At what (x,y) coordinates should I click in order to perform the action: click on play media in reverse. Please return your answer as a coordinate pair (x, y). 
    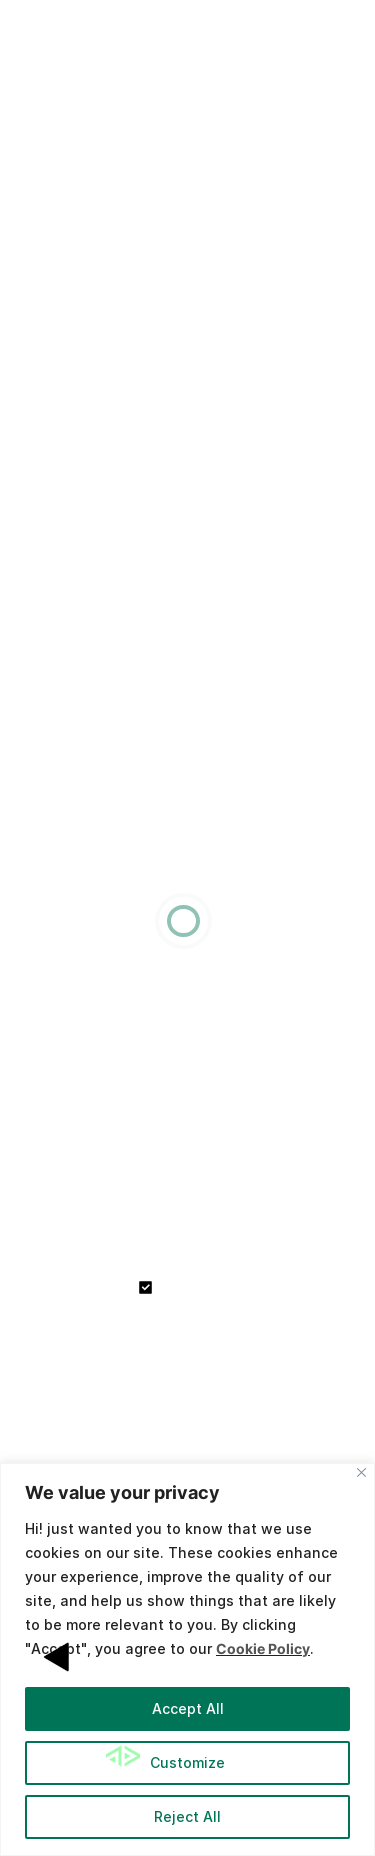
    Looking at the image, I should click on (58, 1657).